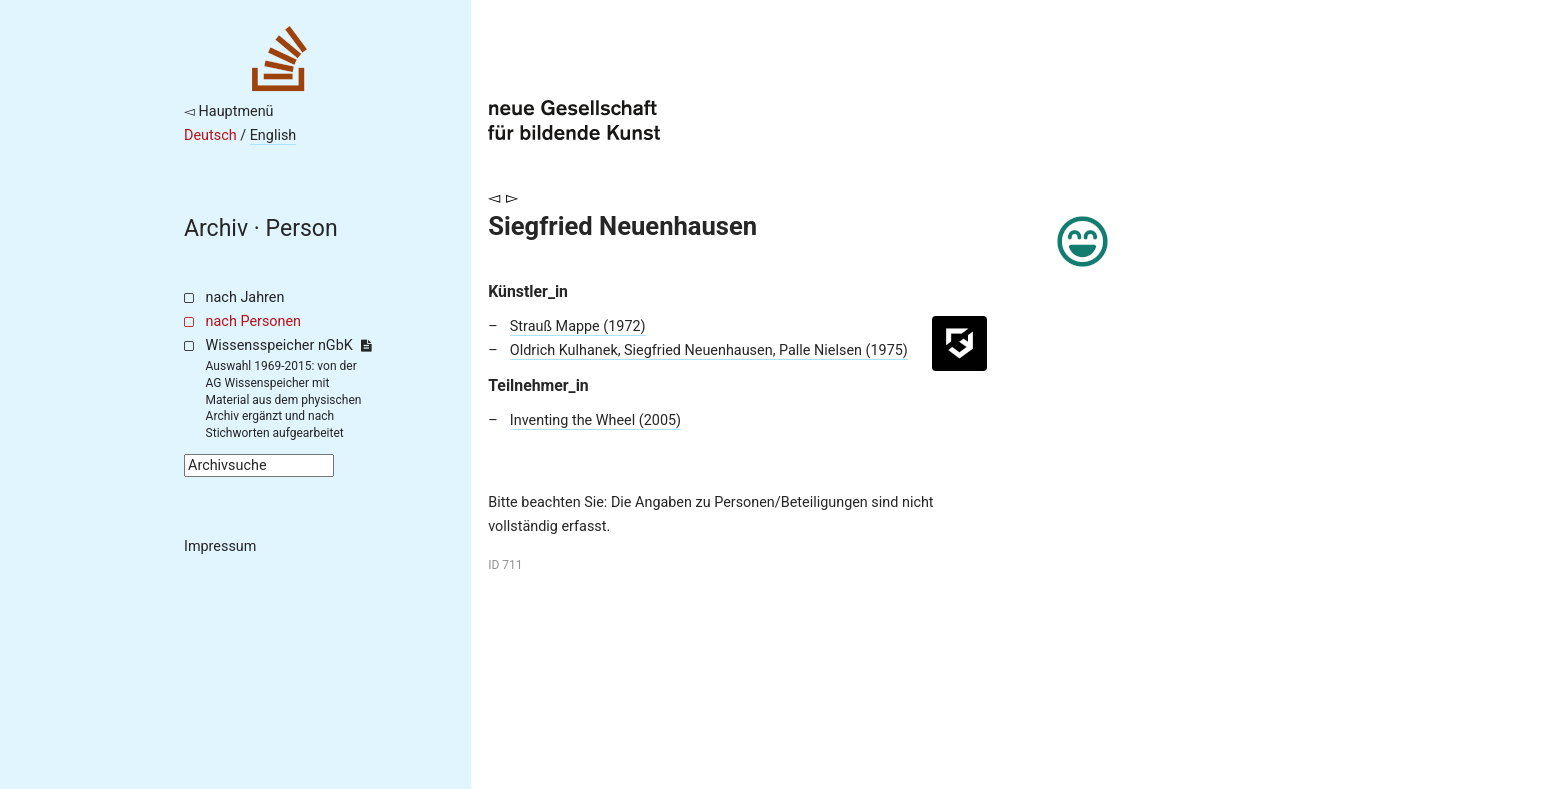 This screenshot has width=1568, height=789. Describe the element at coordinates (1082, 241) in the screenshot. I see `react with a laughing emoji` at that location.